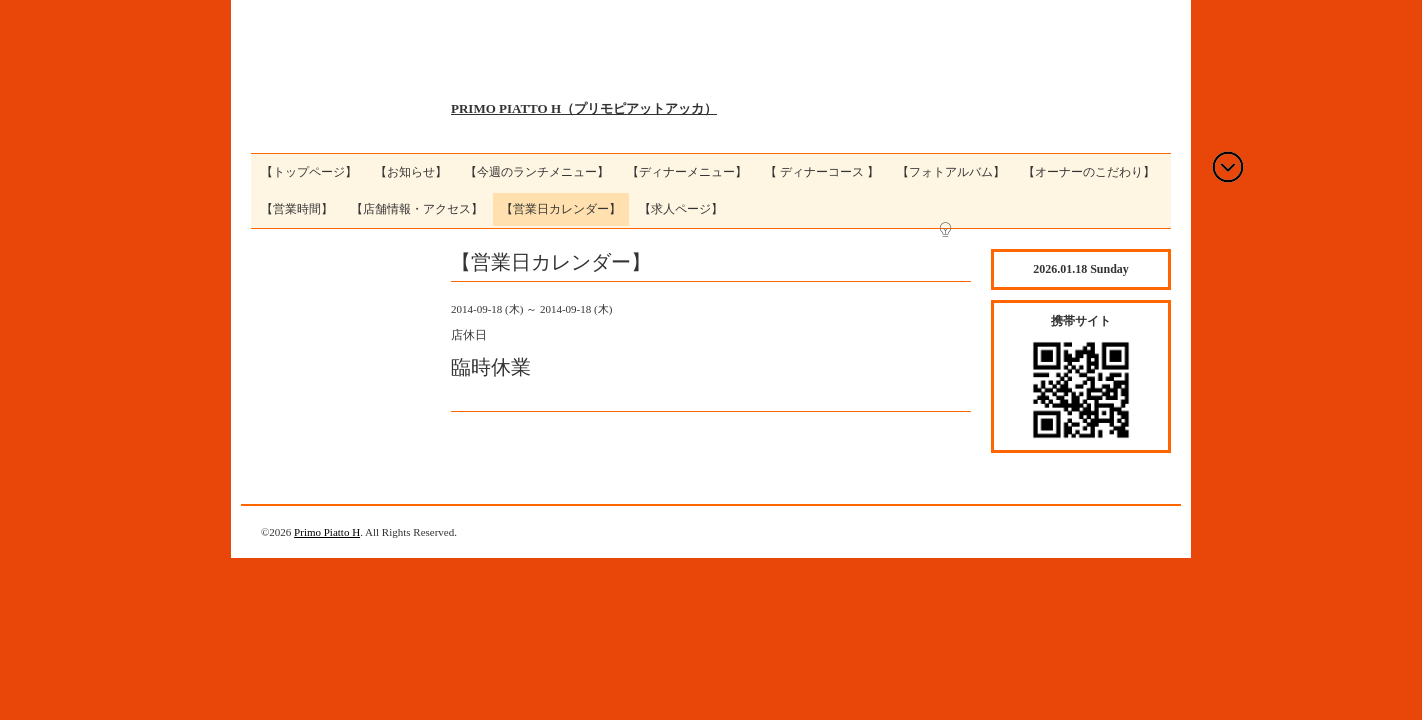  Describe the element at coordinates (1228, 167) in the screenshot. I see `expand dropdown menu or content` at that location.